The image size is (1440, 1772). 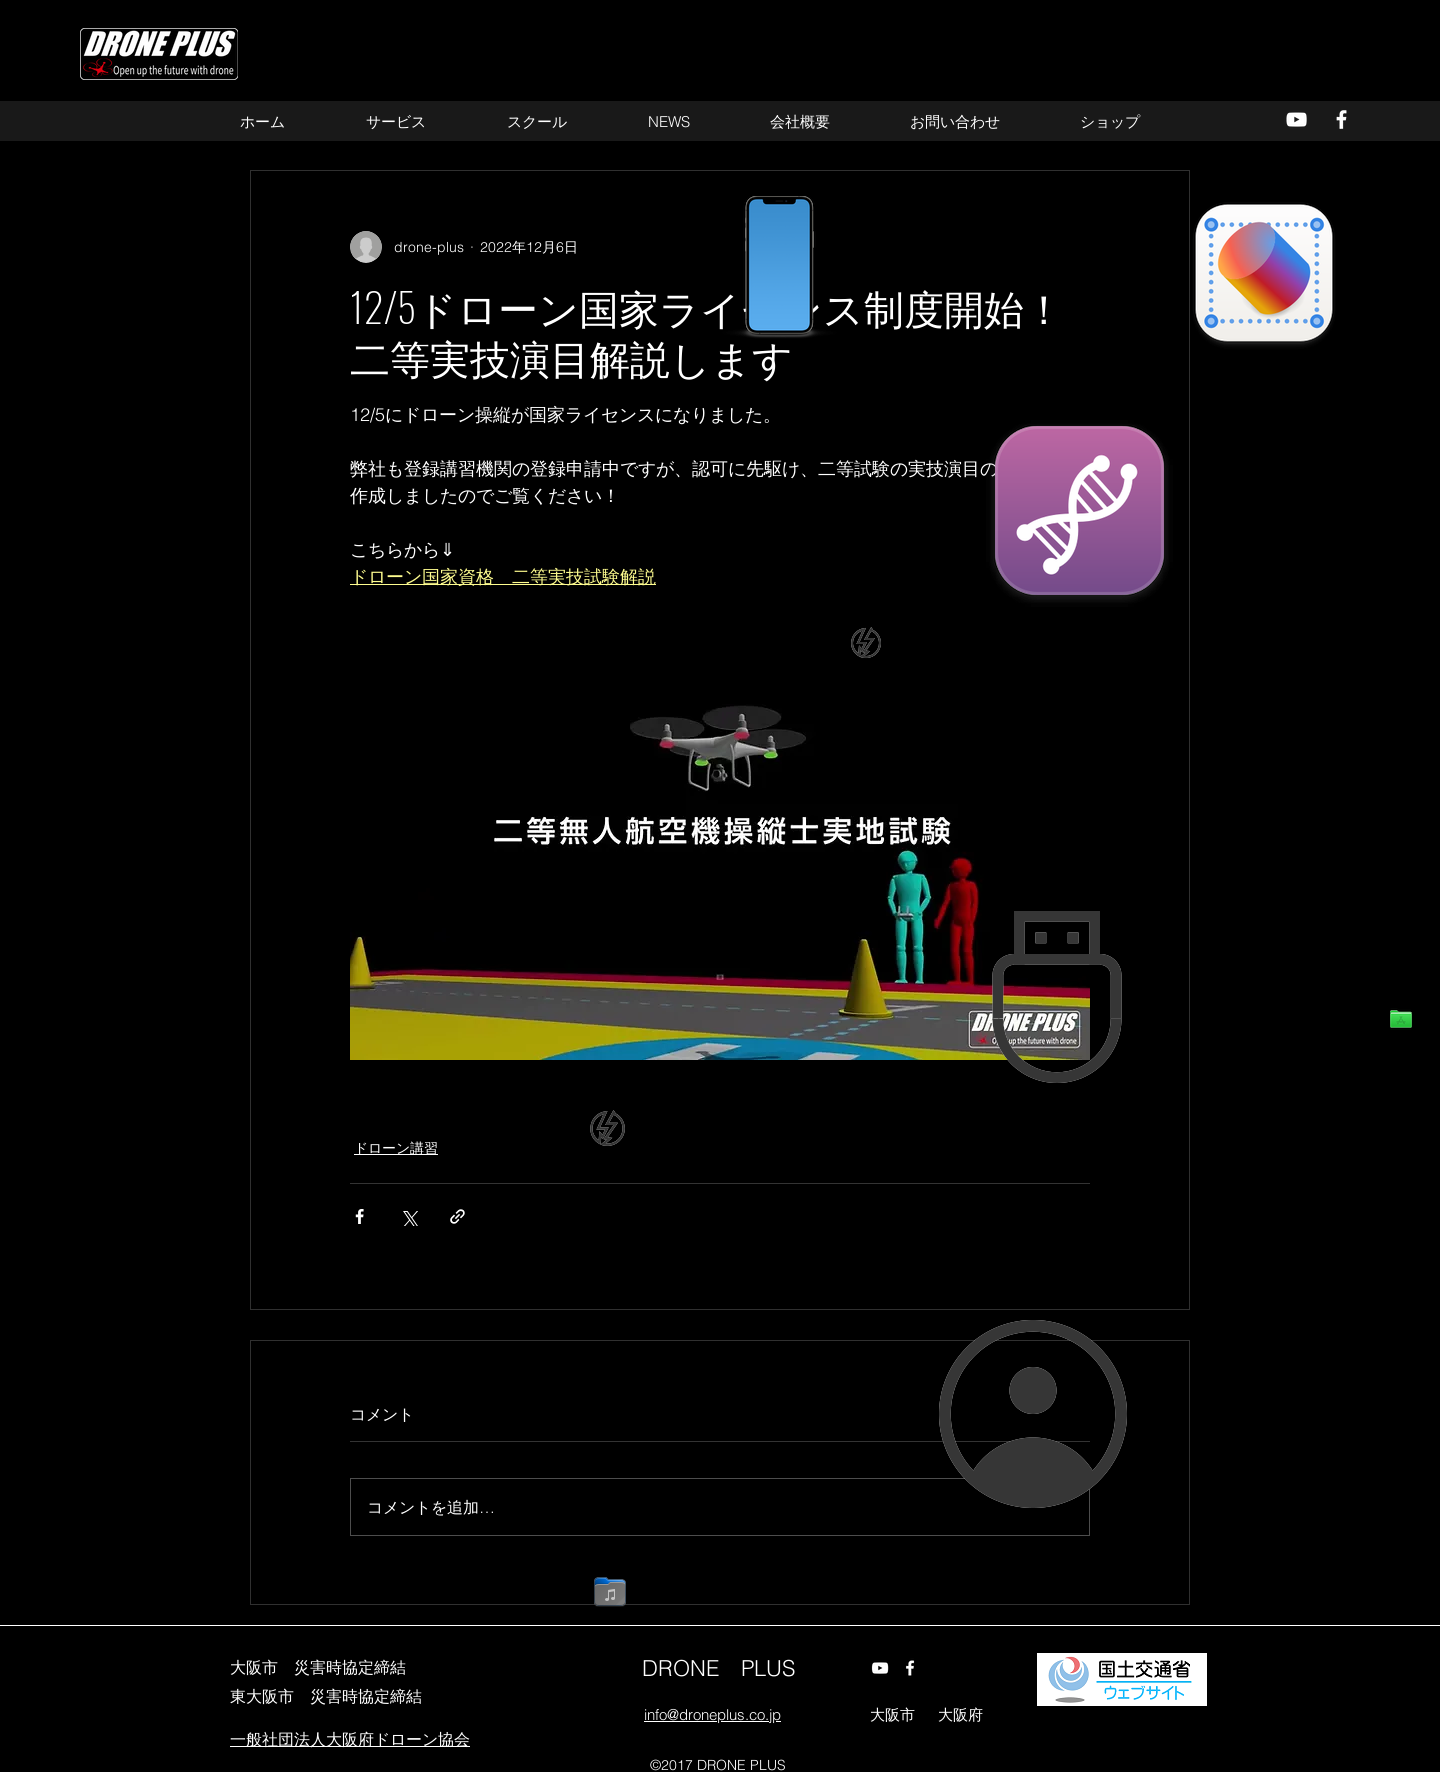 I want to click on thunderbolt port or connection status, so click(x=866, y=643).